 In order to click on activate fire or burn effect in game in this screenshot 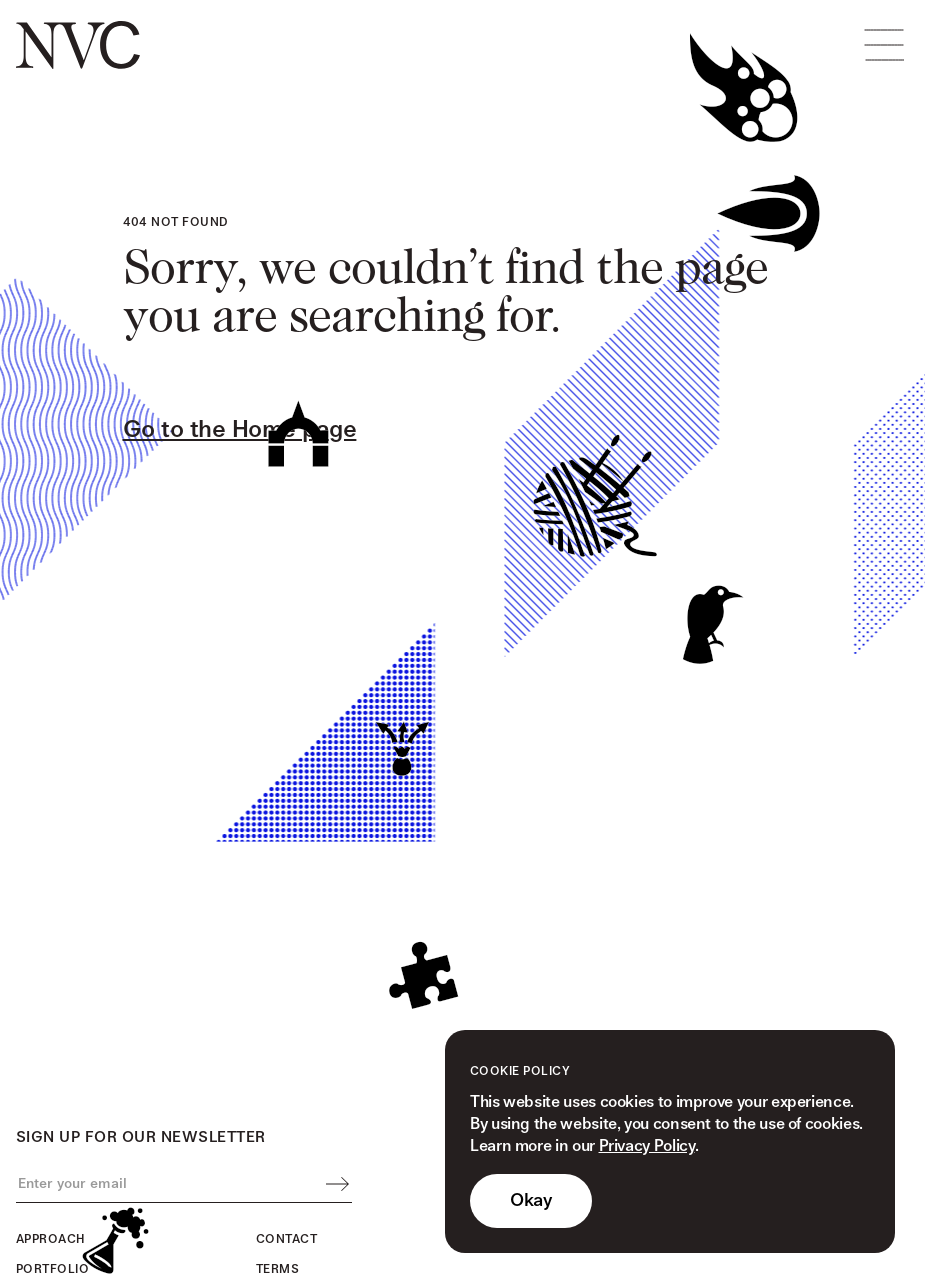, I will do `click(741, 86)`.